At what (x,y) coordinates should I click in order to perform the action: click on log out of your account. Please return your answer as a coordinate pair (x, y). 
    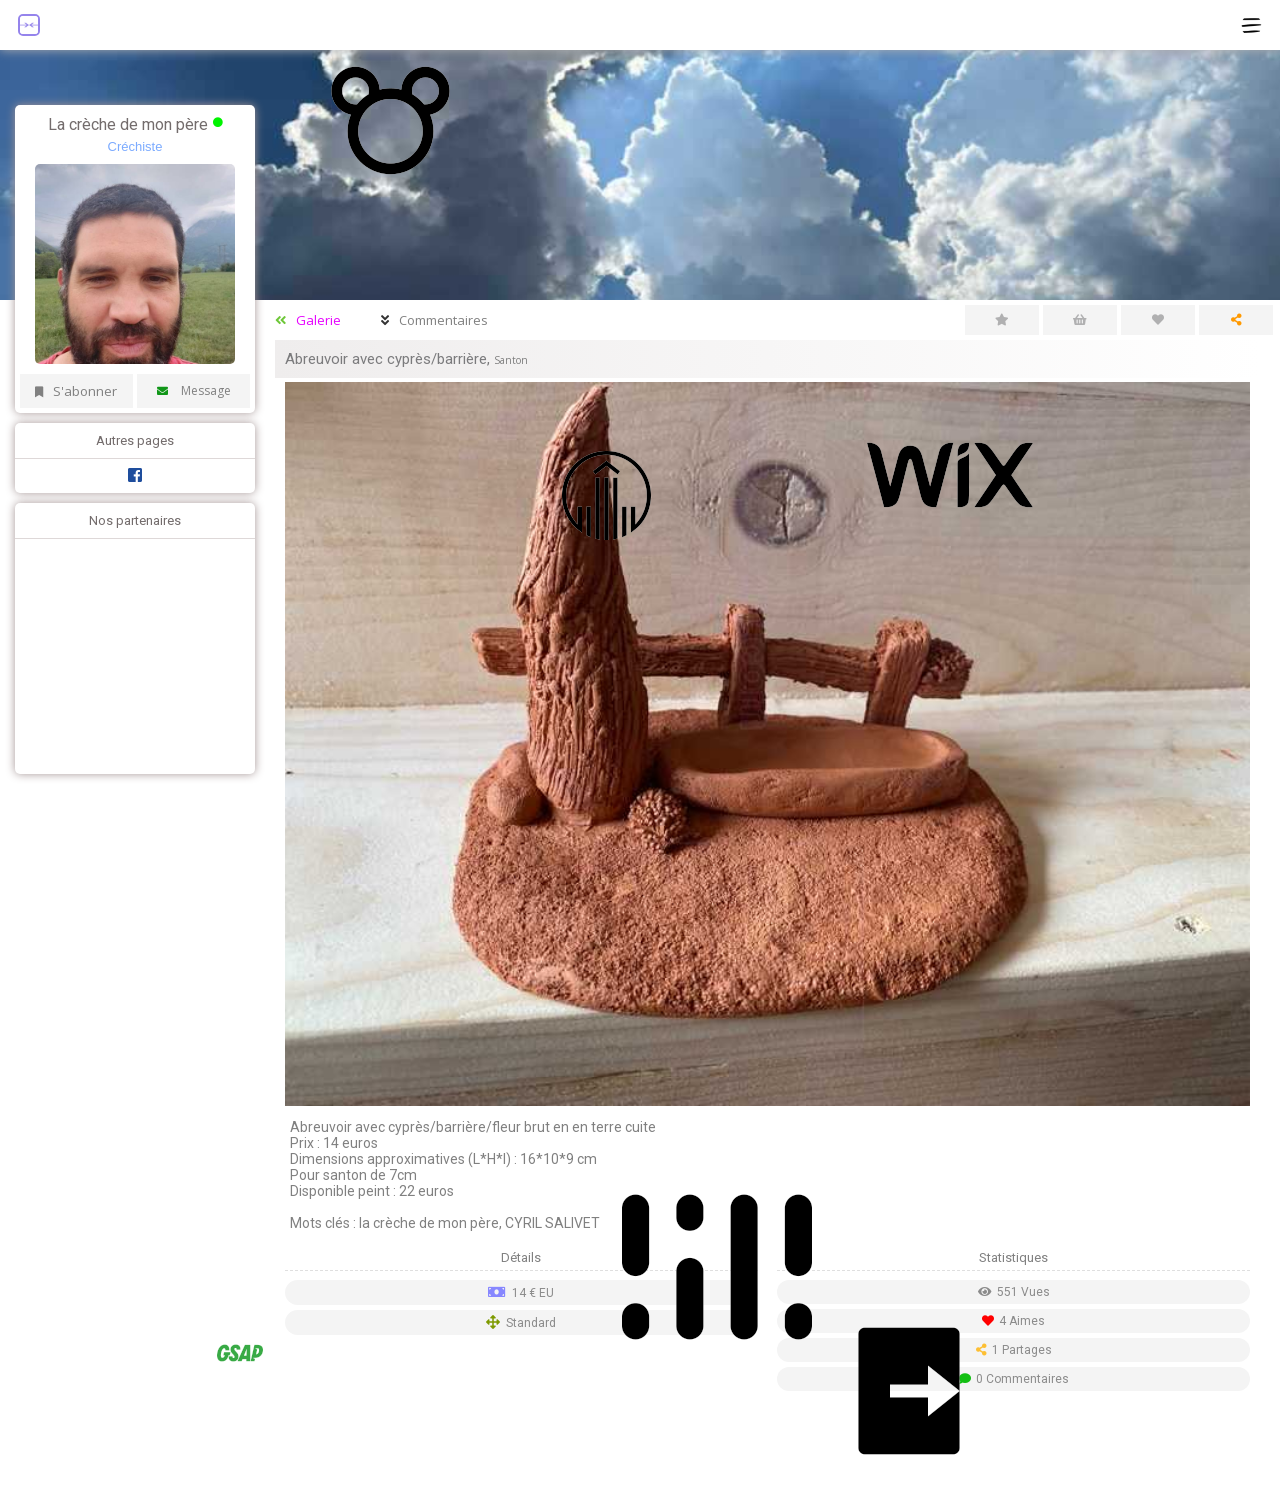
    Looking at the image, I should click on (909, 1391).